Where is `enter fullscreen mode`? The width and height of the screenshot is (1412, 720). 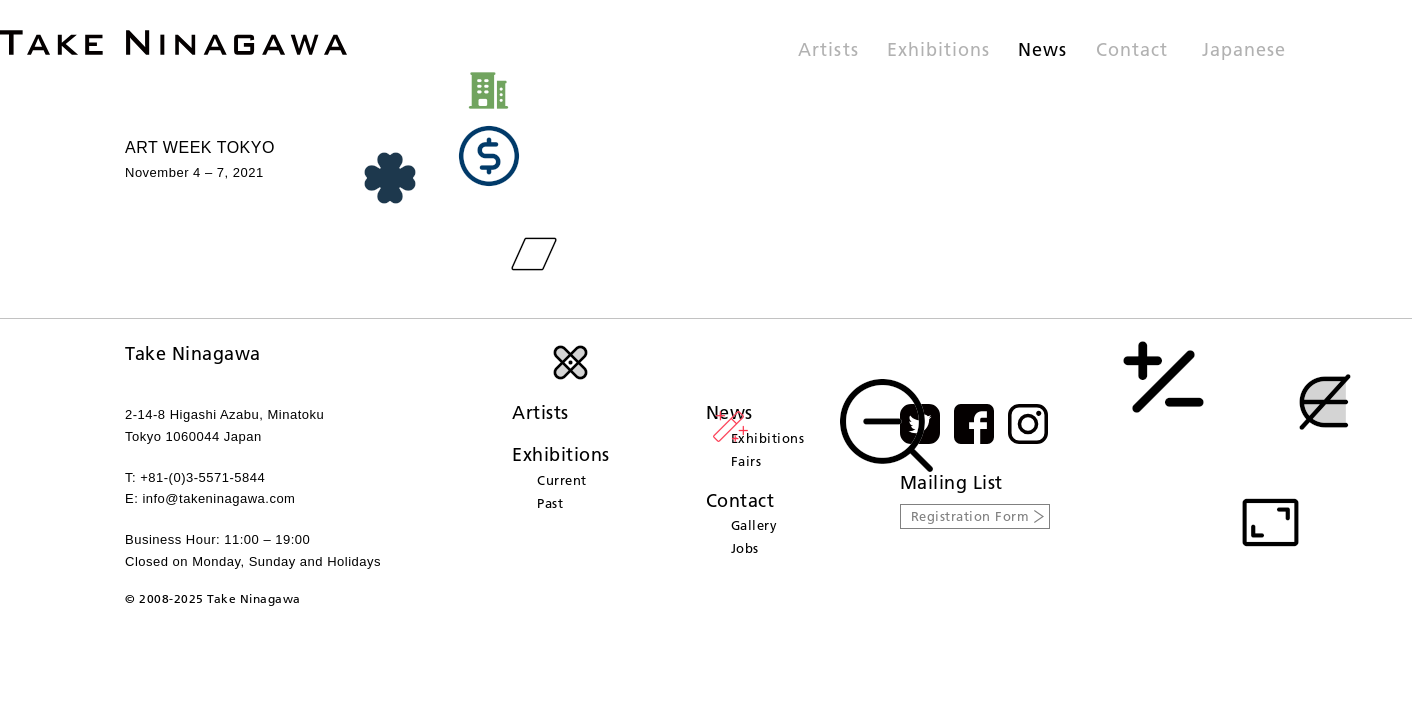
enter fullscreen mode is located at coordinates (1270, 522).